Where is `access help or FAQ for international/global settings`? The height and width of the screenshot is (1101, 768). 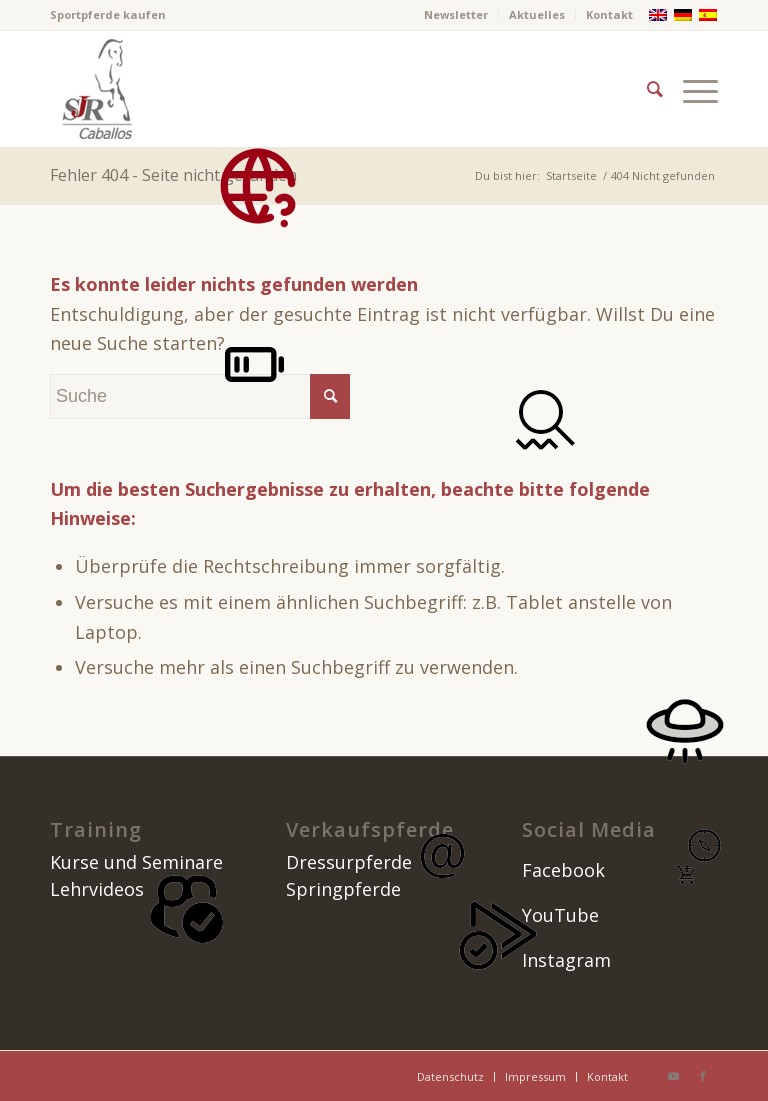
access help or FAQ for international/global settings is located at coordinates (258, 186).